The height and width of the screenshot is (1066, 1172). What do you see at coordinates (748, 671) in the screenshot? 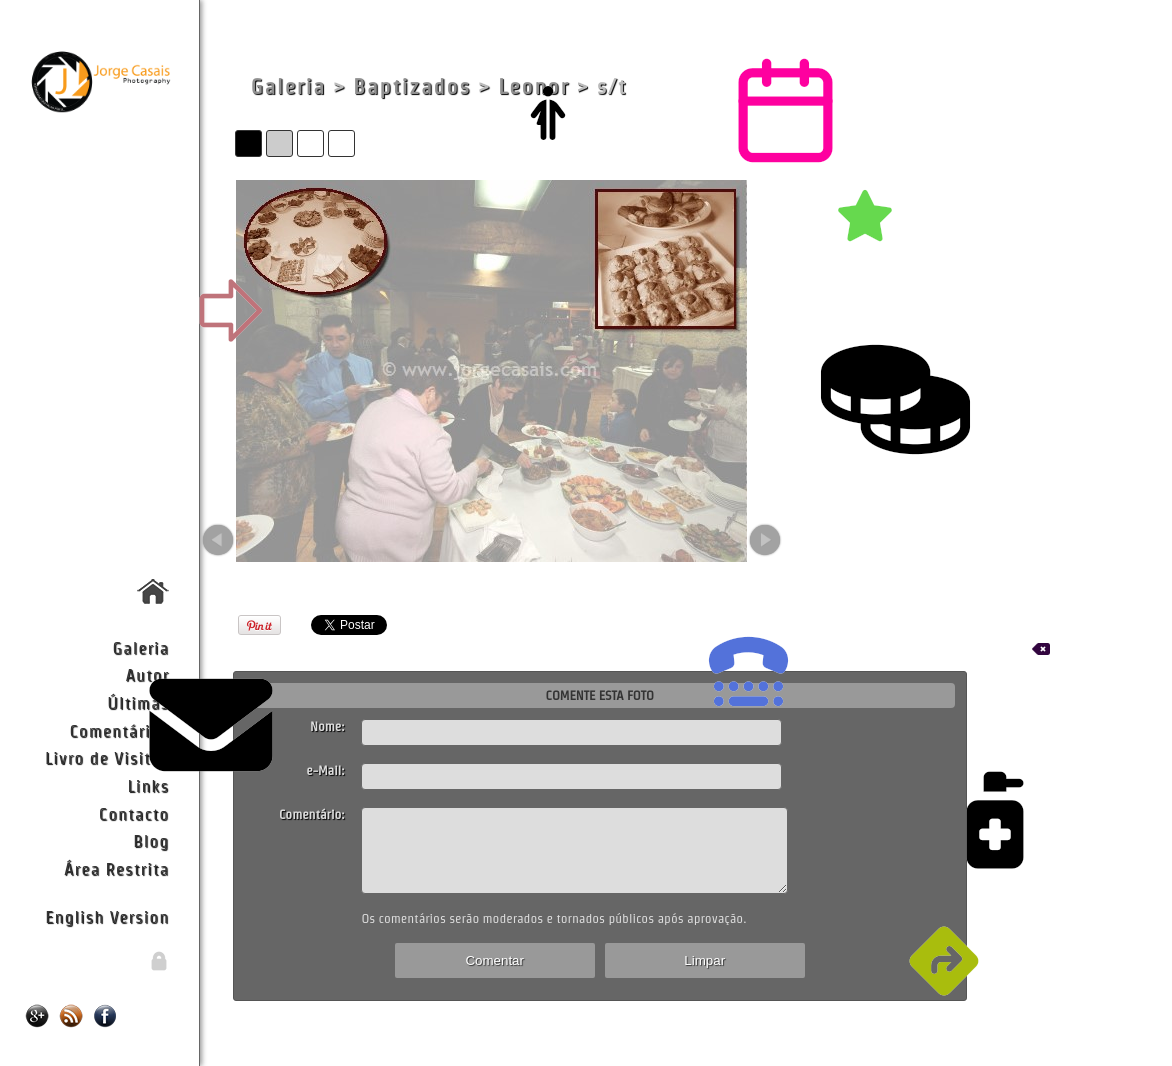
I see `enable tty/tdd accessibility for hearing-impaired calls` at bounding box center [748, 671].